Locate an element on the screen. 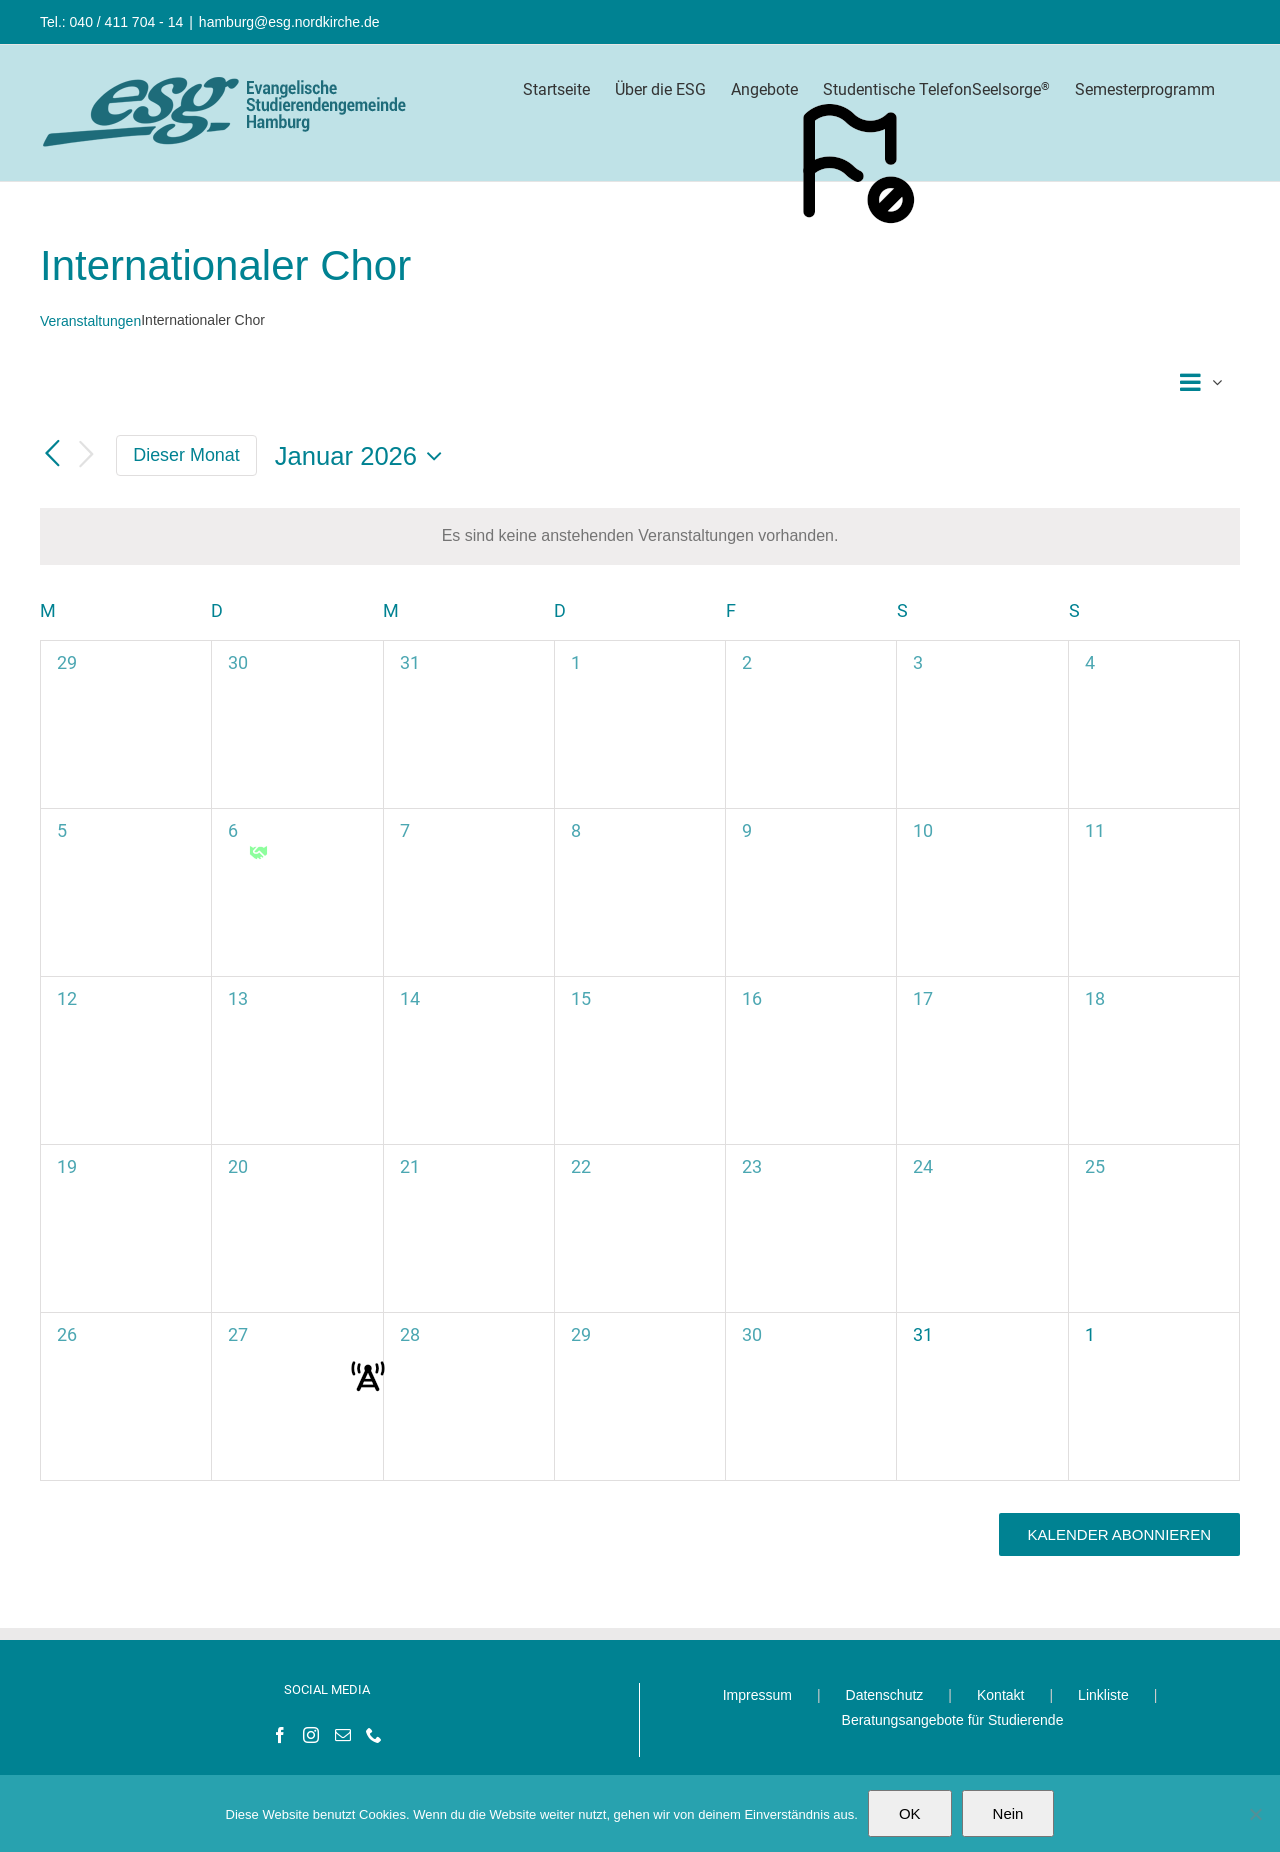 The width and height of the screenshot is (1280, 1852). indicates a partnership or collaboration is located at coordinates (258, 852).